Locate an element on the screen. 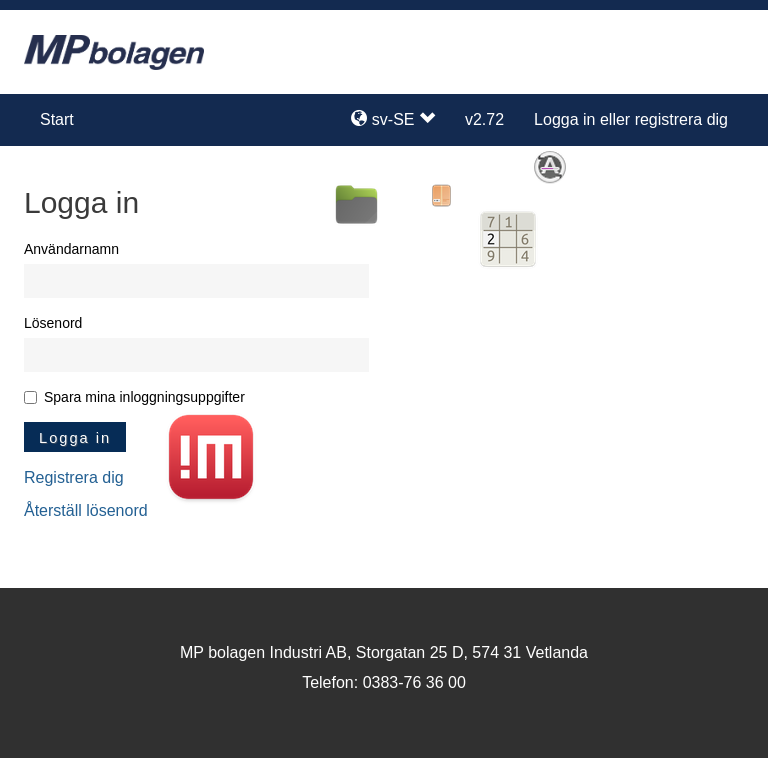  open NoMachine remote desktop application is located at coordinates (211, 457).